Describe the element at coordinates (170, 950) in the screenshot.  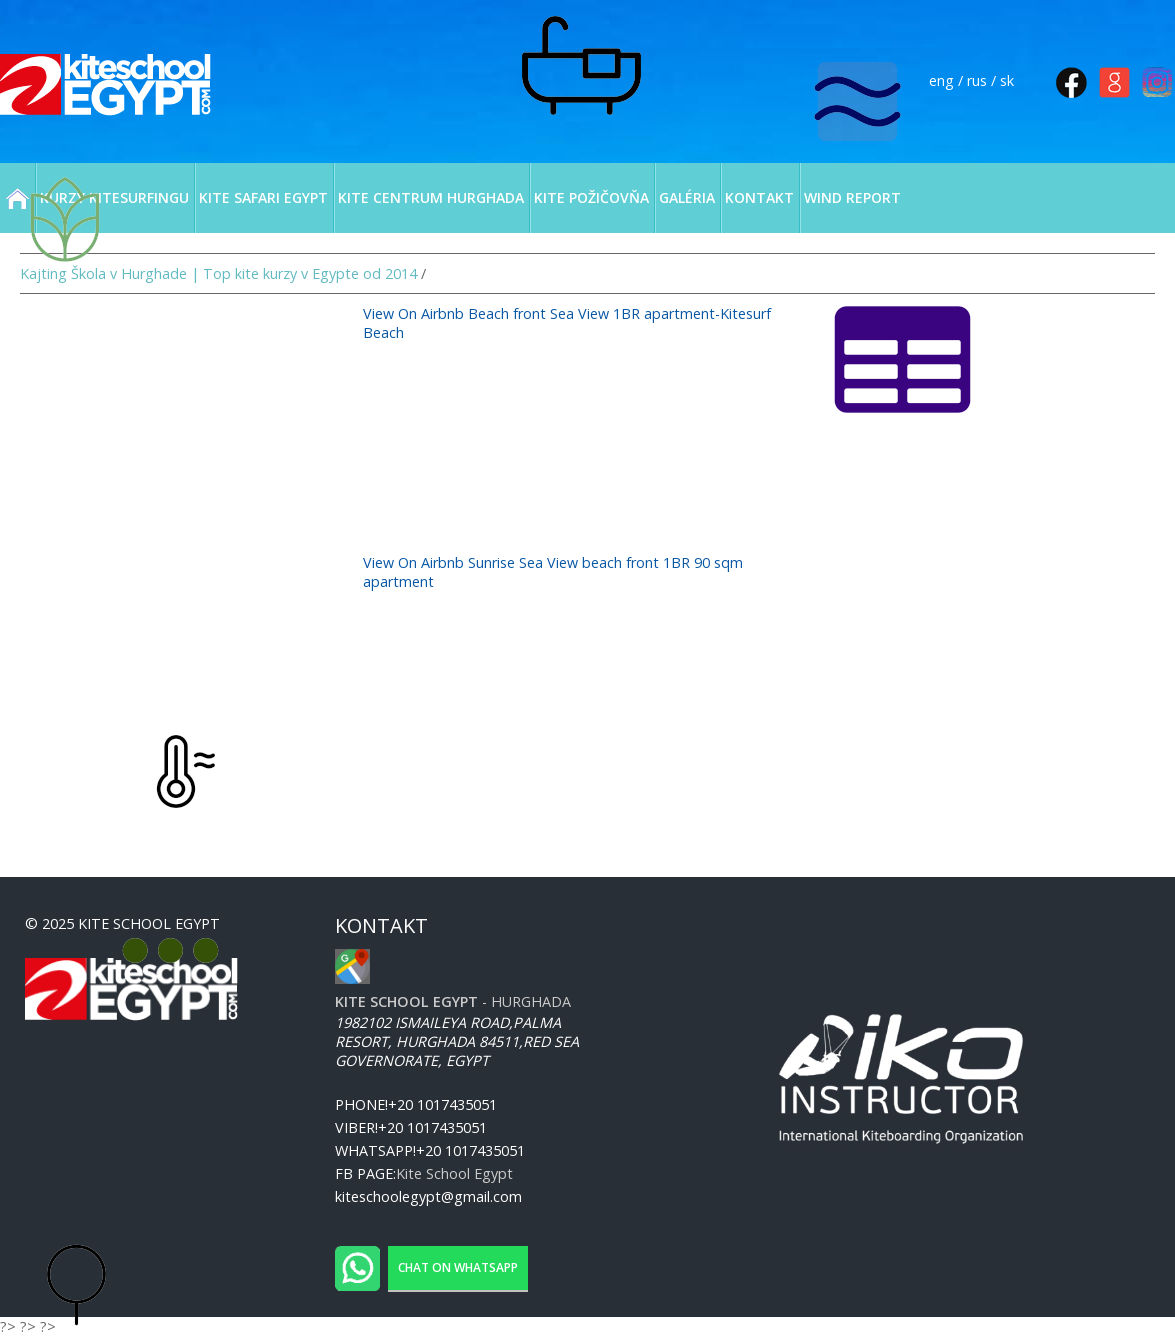
I see `open more options menu` at that location.